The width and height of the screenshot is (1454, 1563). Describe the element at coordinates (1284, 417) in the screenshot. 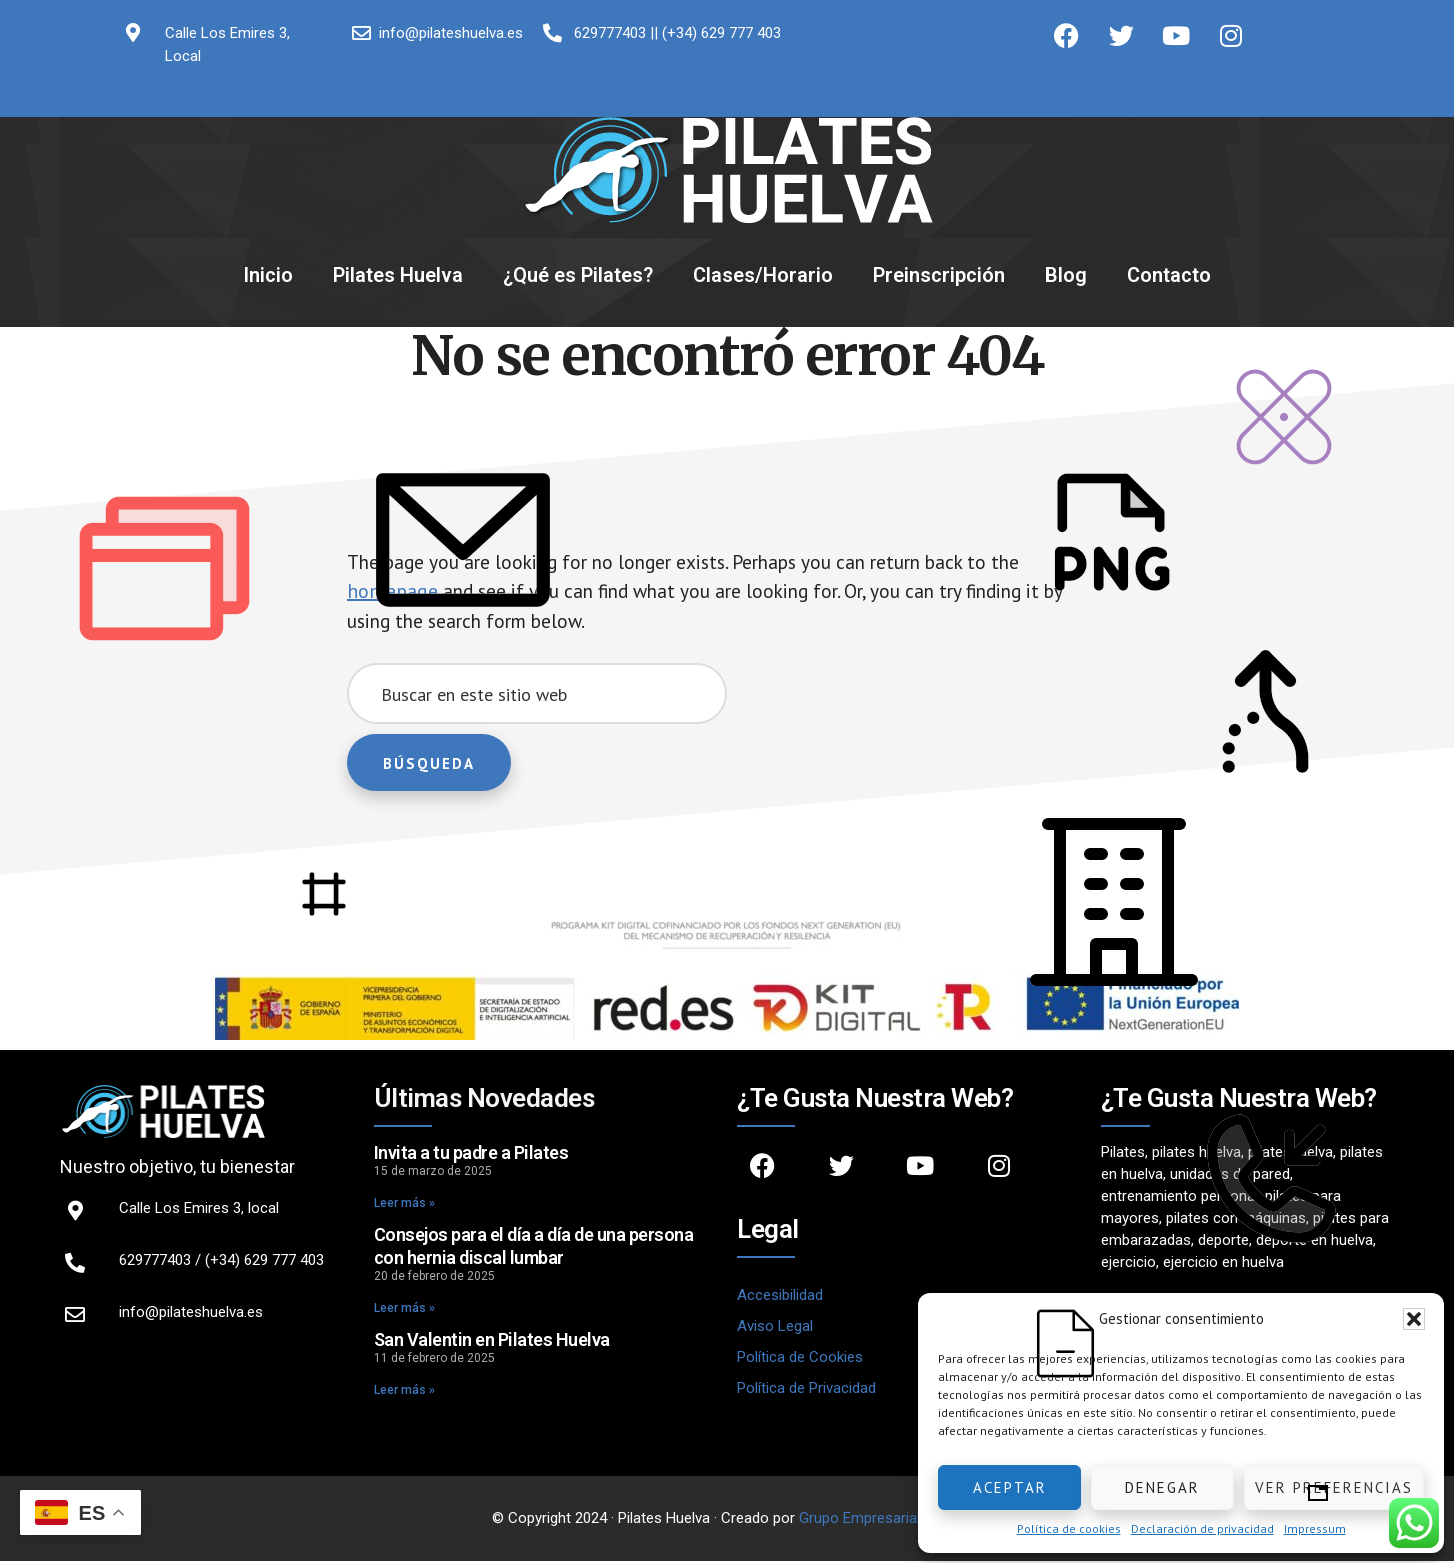

I see `access first aid or medical help resources` at that location.